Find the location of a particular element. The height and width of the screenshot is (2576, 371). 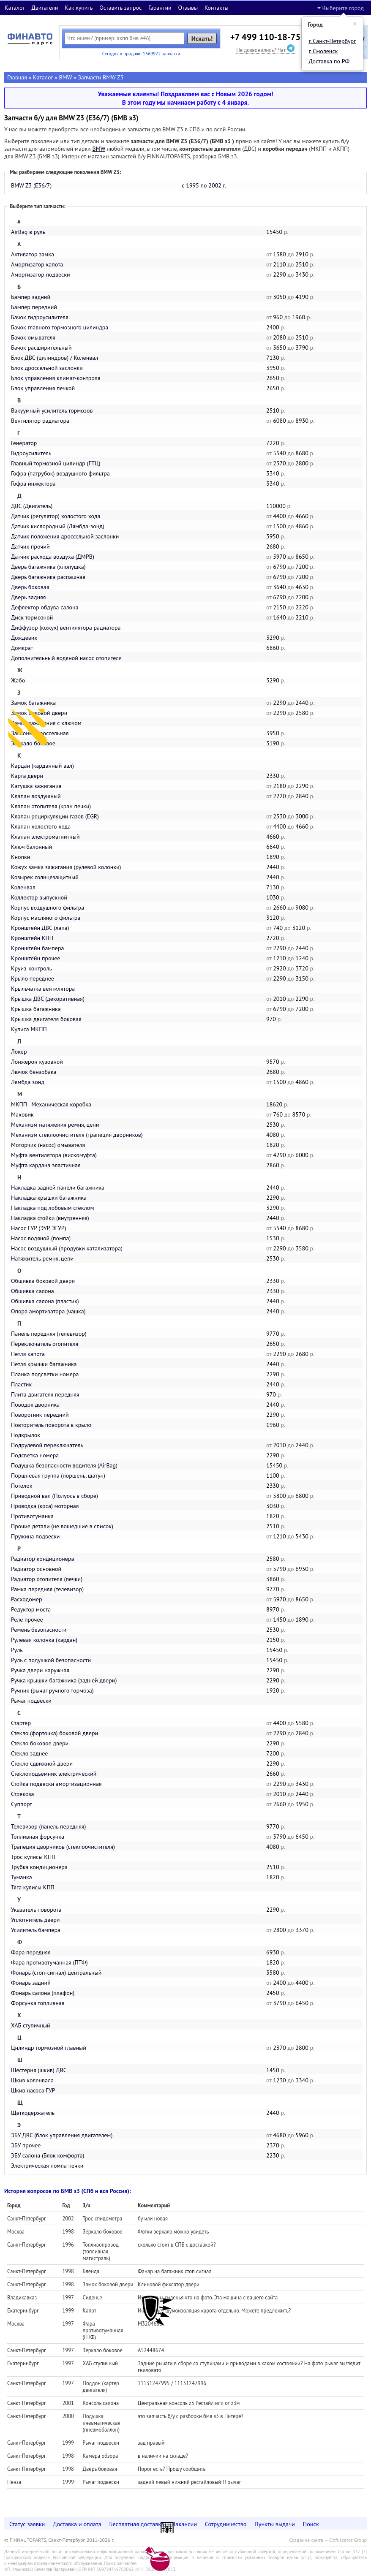

indicates damage blocked or deflected is located at coordinates (157, 2310).